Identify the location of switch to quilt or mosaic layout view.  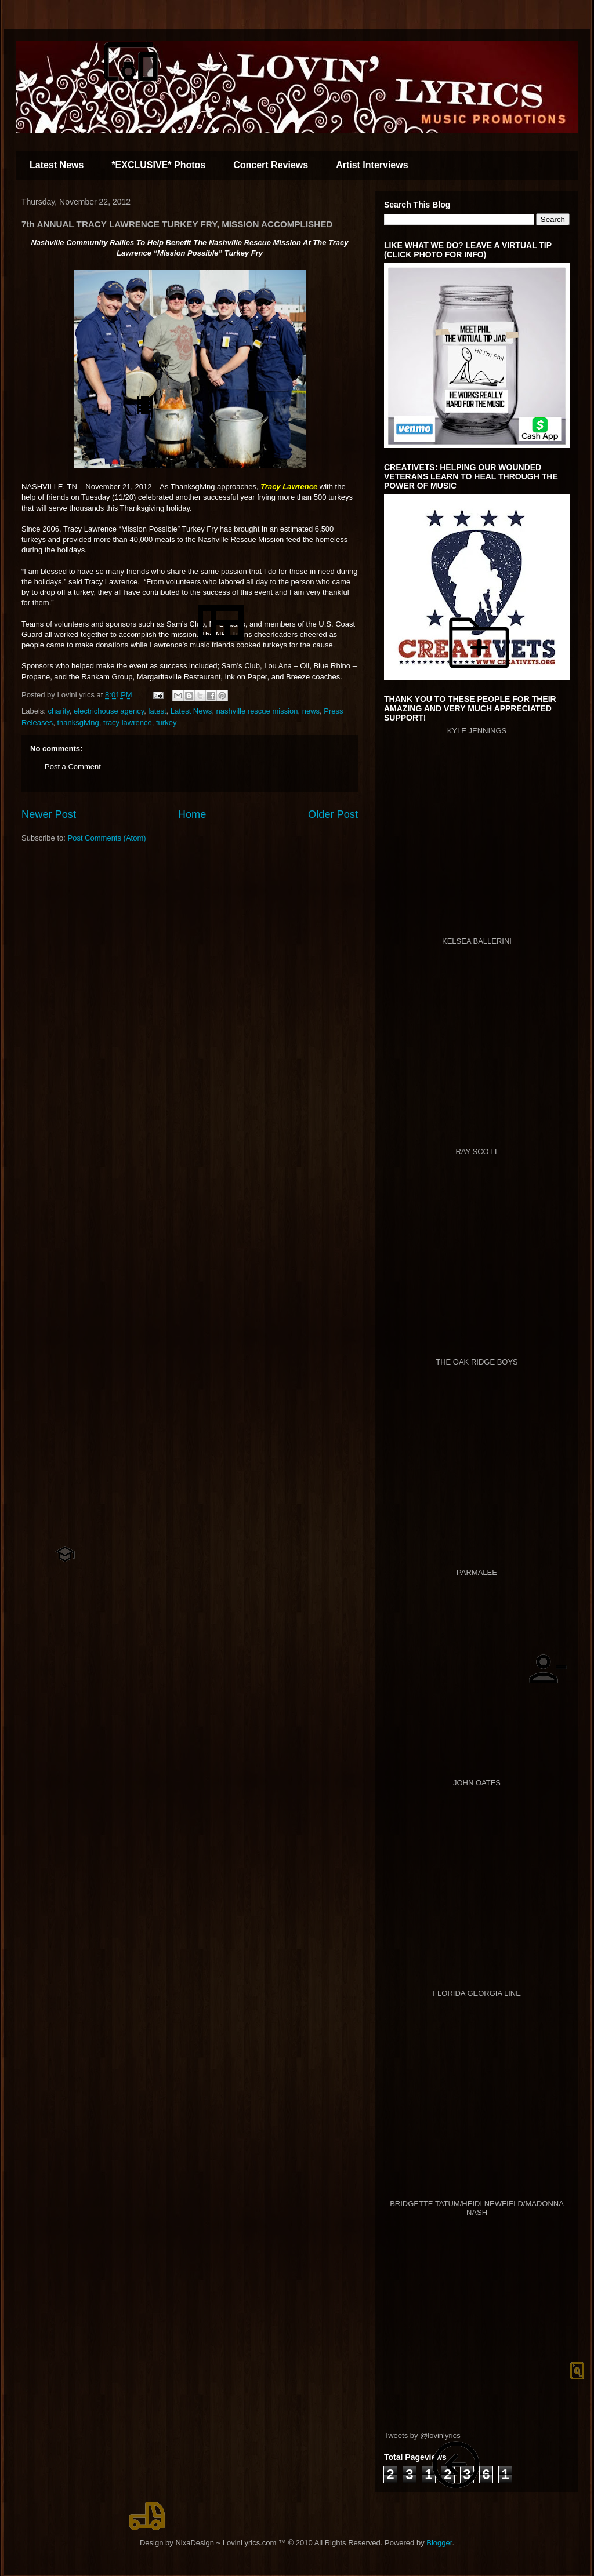
(219, 624).